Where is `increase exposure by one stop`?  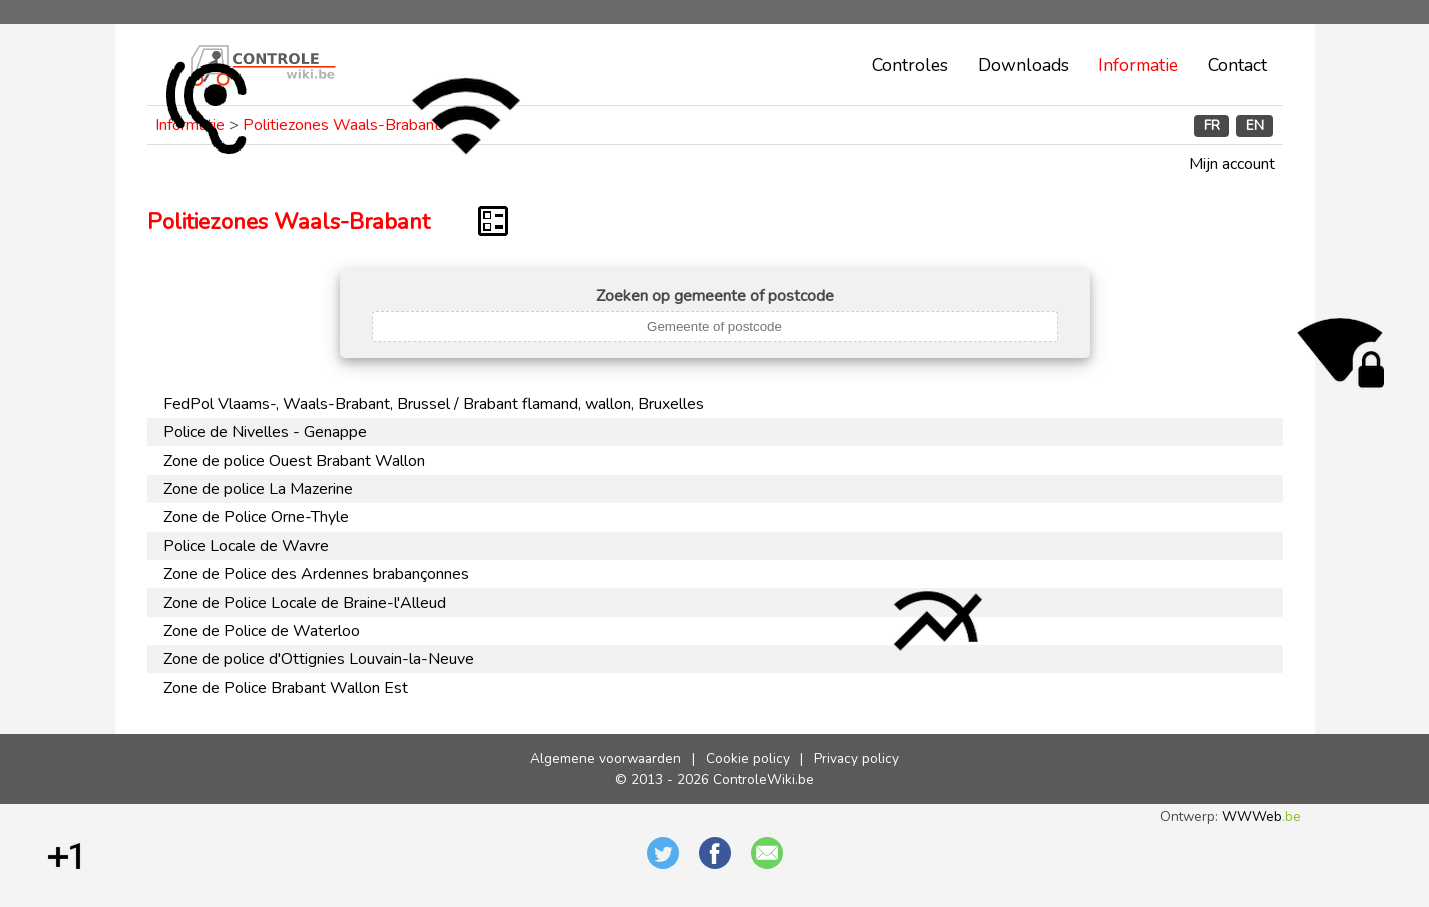
increase exposure by one stop is located at coordinates (64, 857).